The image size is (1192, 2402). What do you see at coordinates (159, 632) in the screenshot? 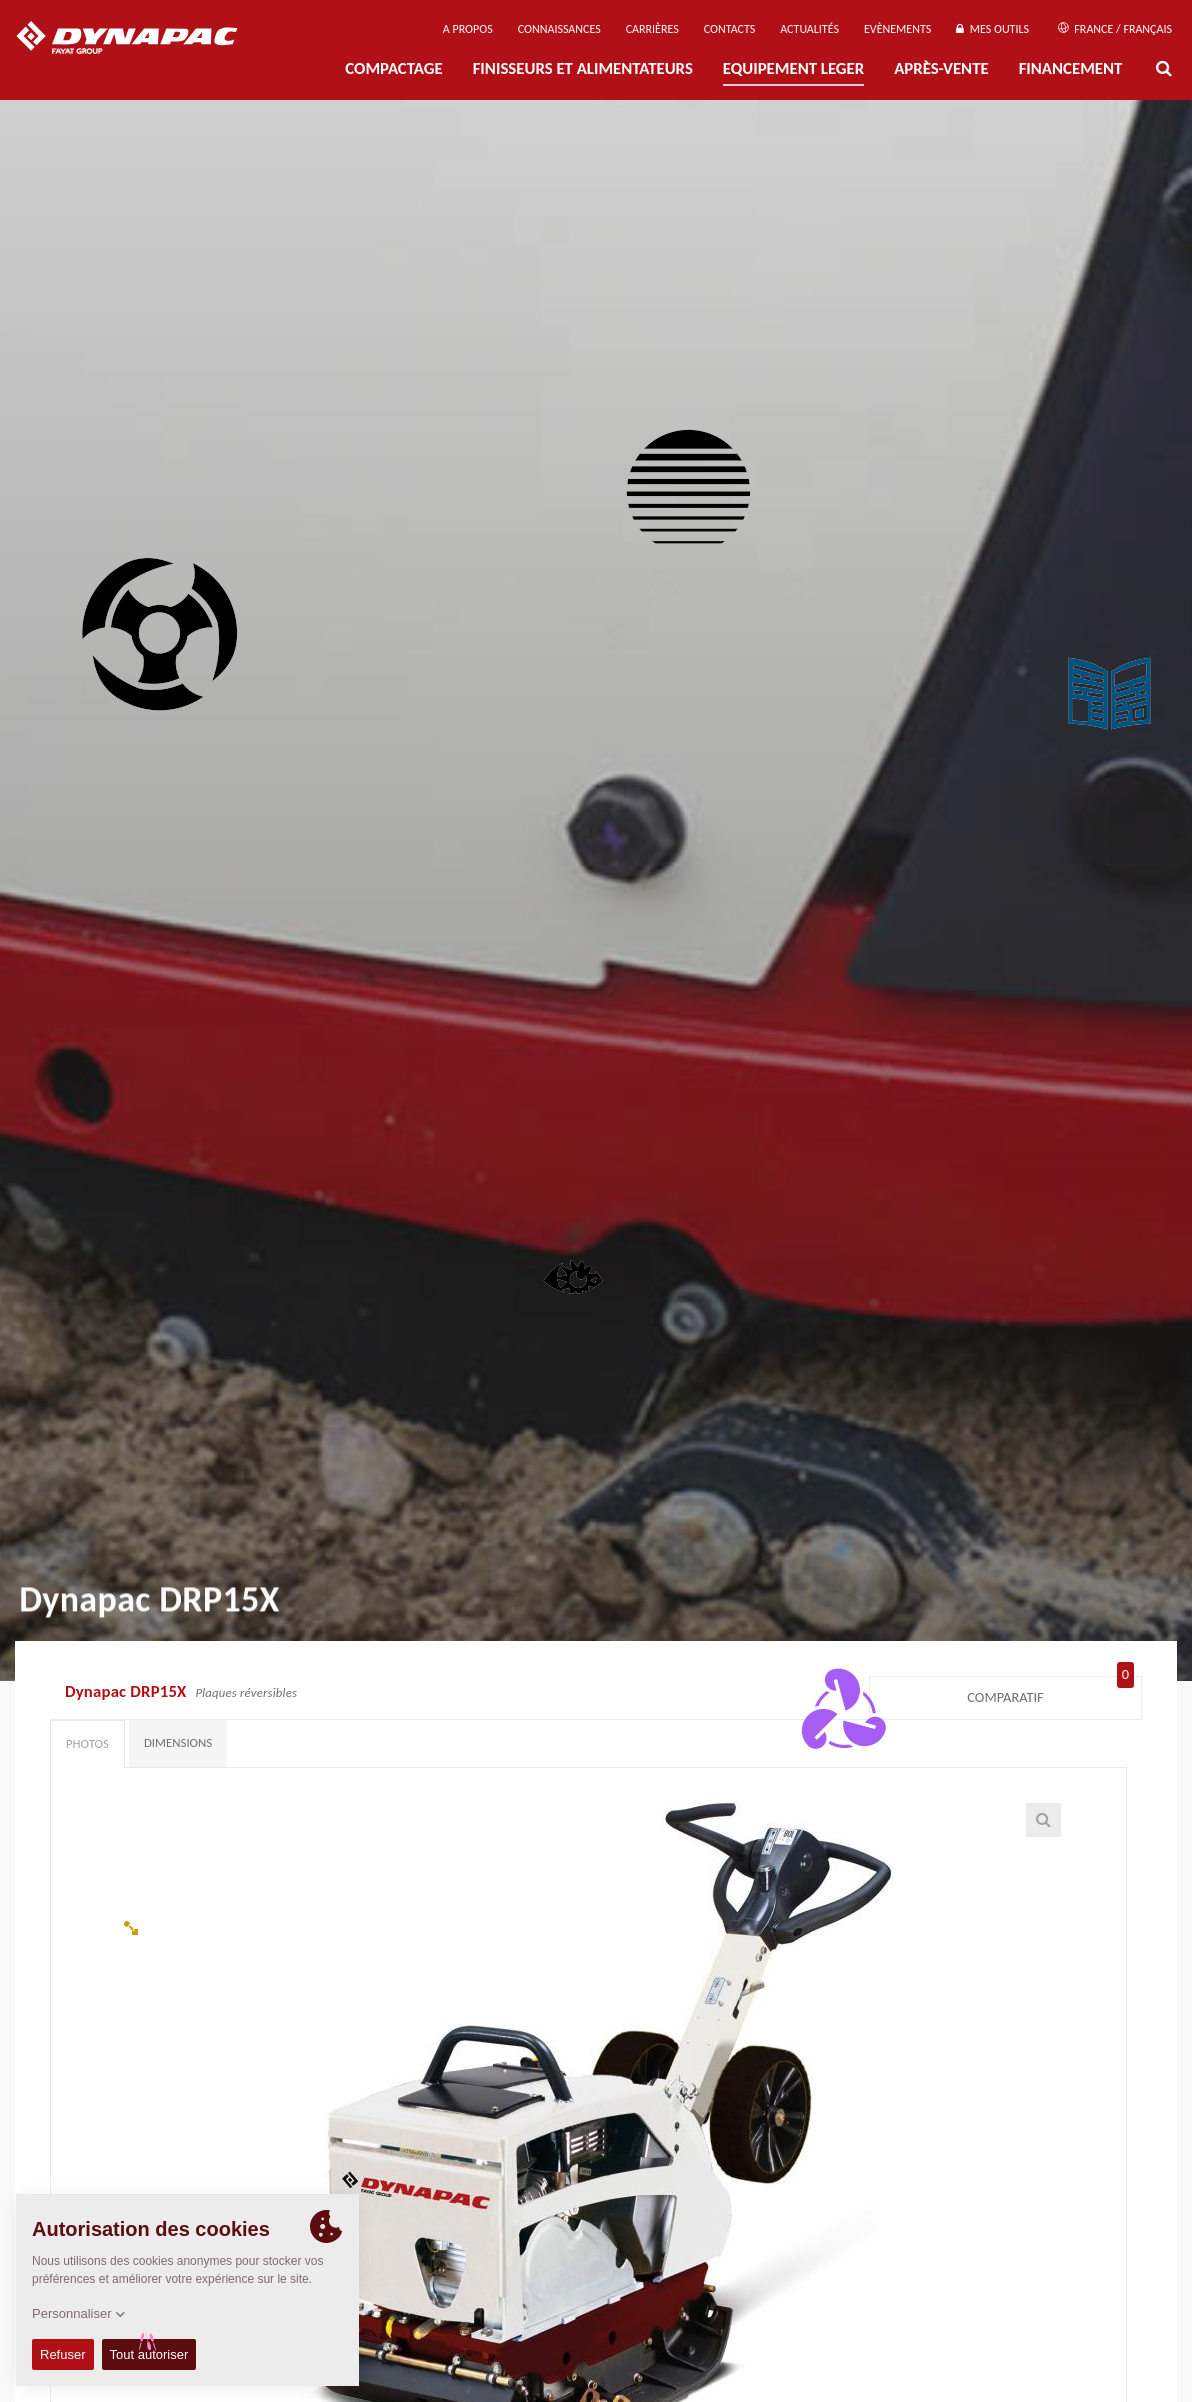
I see `throwing weapon or shuriken item in game inventory` at bounding box center [159, 632].